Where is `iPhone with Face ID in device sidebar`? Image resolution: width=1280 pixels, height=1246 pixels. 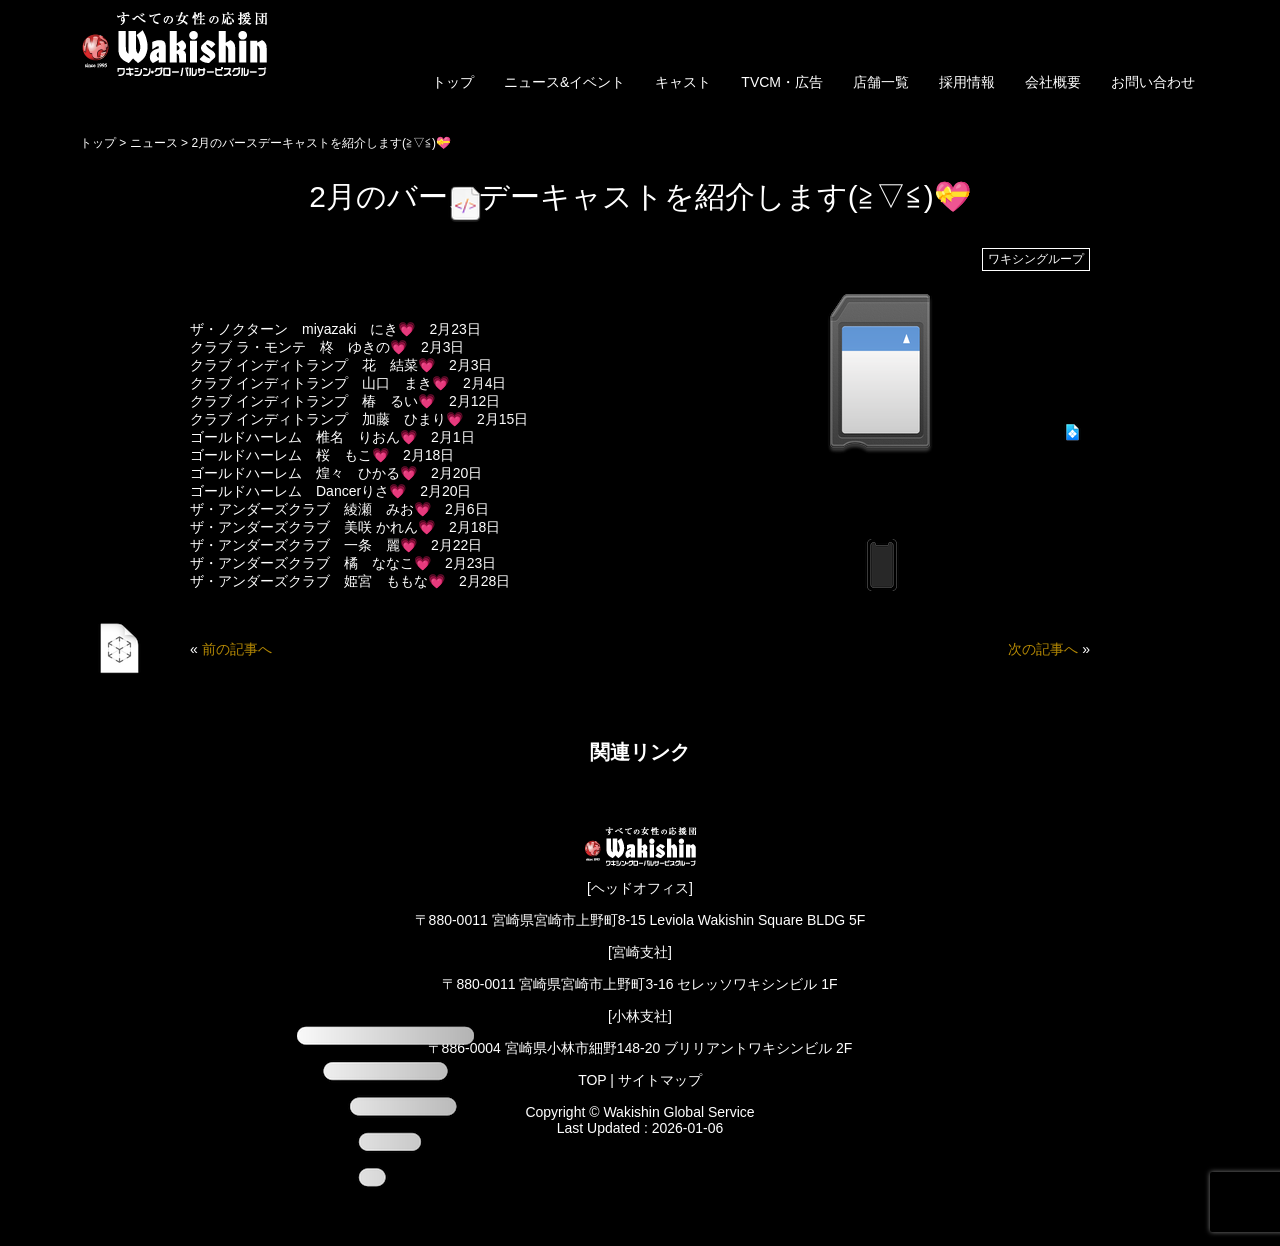 iPhone with Face ID in device sidebar is located at coordinates (882, 565).